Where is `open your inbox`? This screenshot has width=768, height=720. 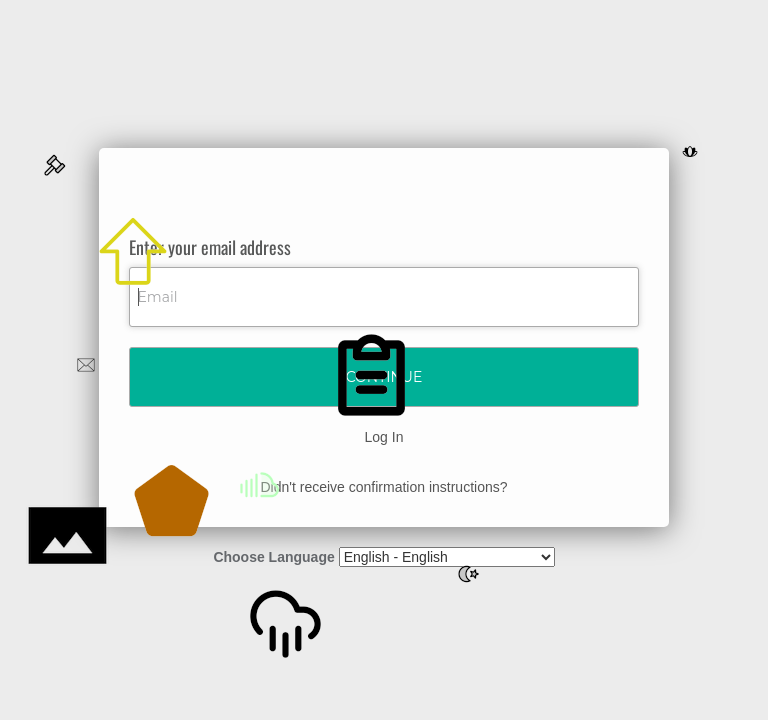
open your inbox is located at coordinates (86, 365).